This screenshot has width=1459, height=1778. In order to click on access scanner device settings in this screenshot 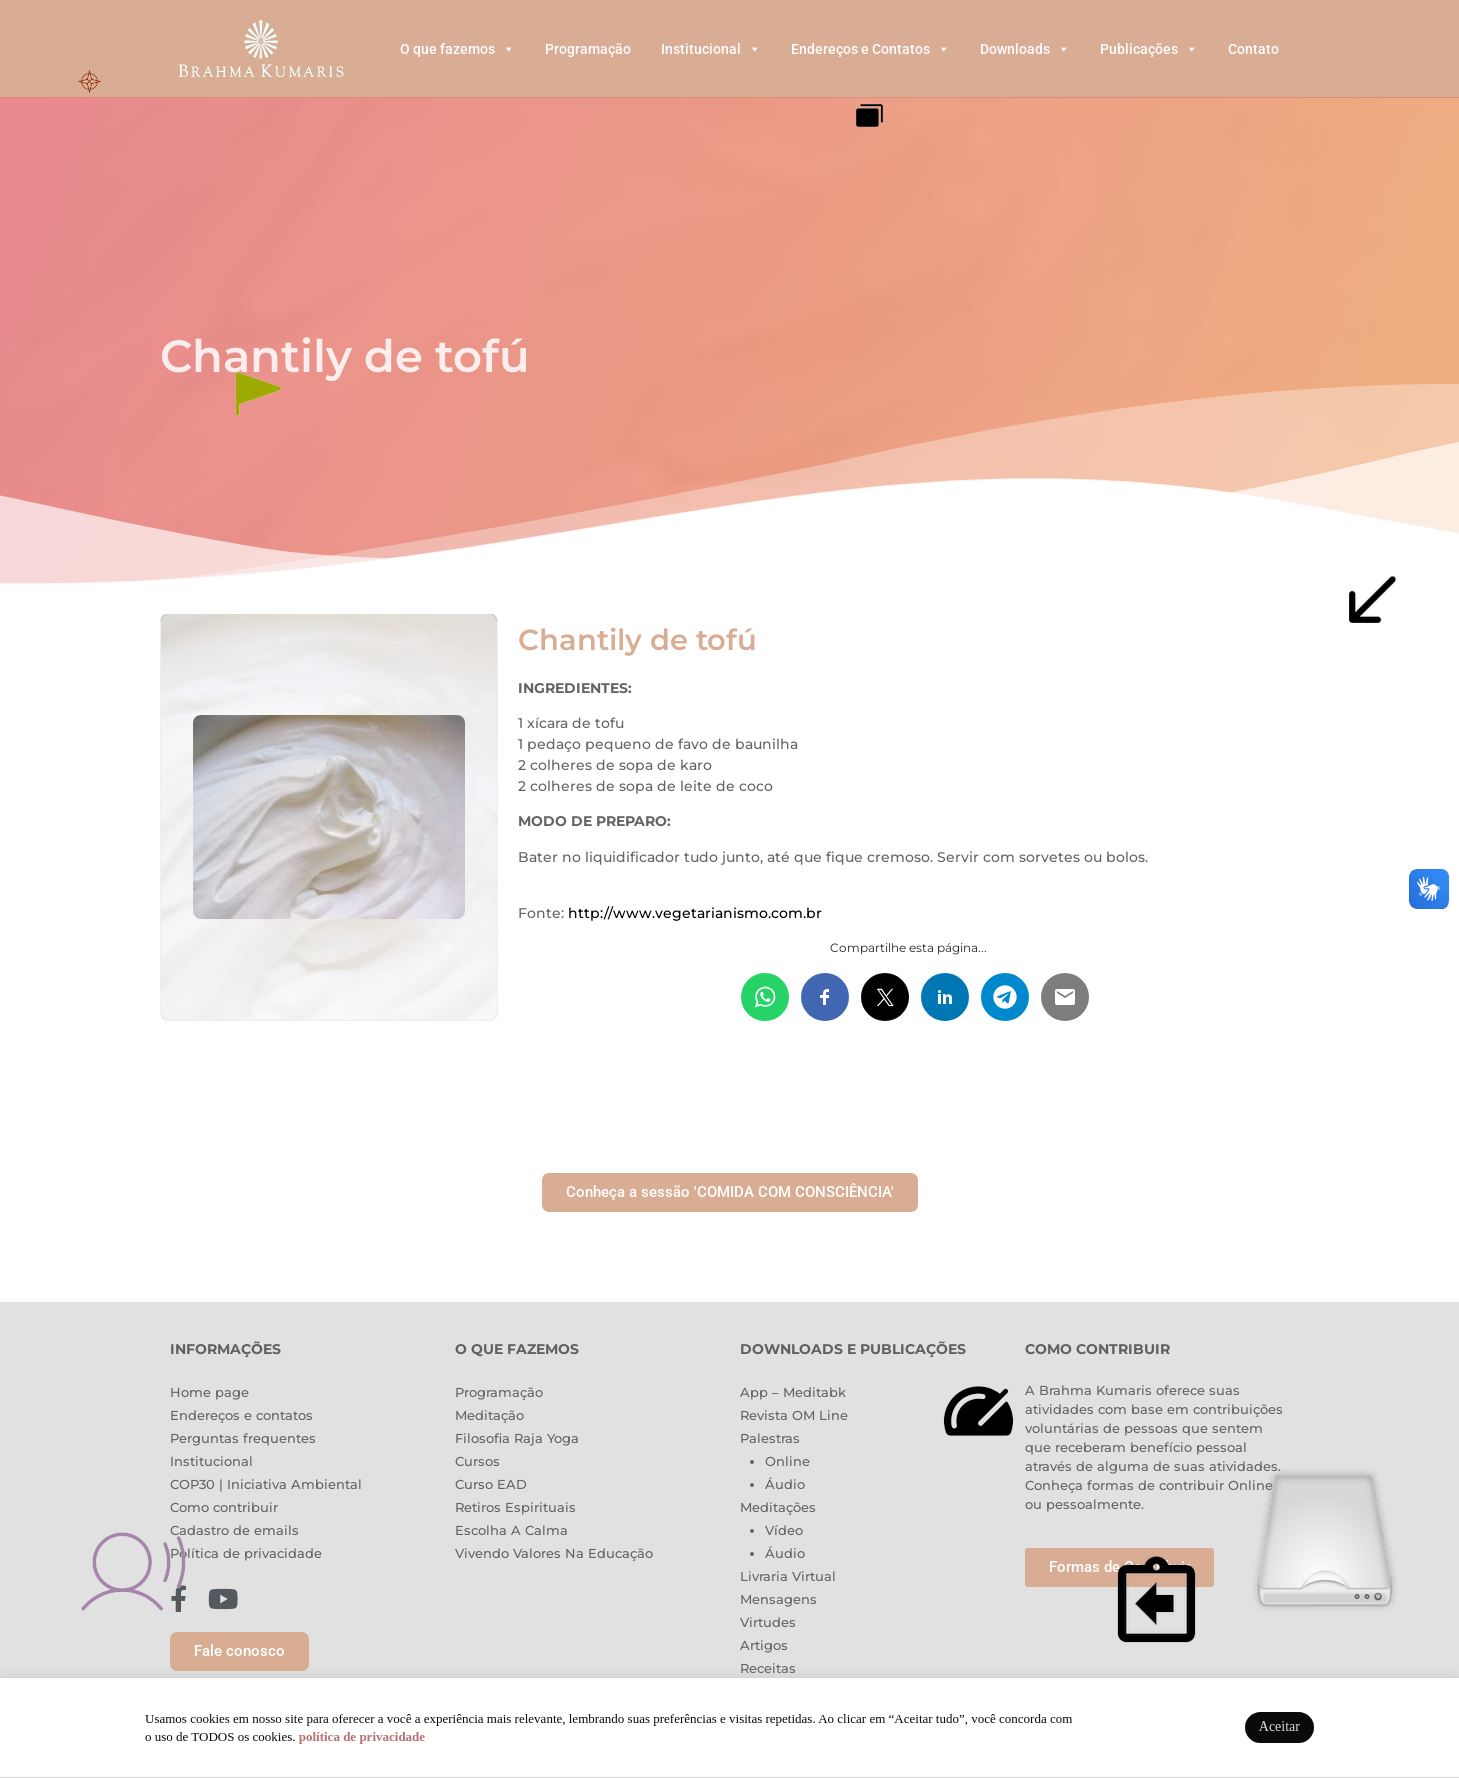, I will do `click(1325, 1541)`.